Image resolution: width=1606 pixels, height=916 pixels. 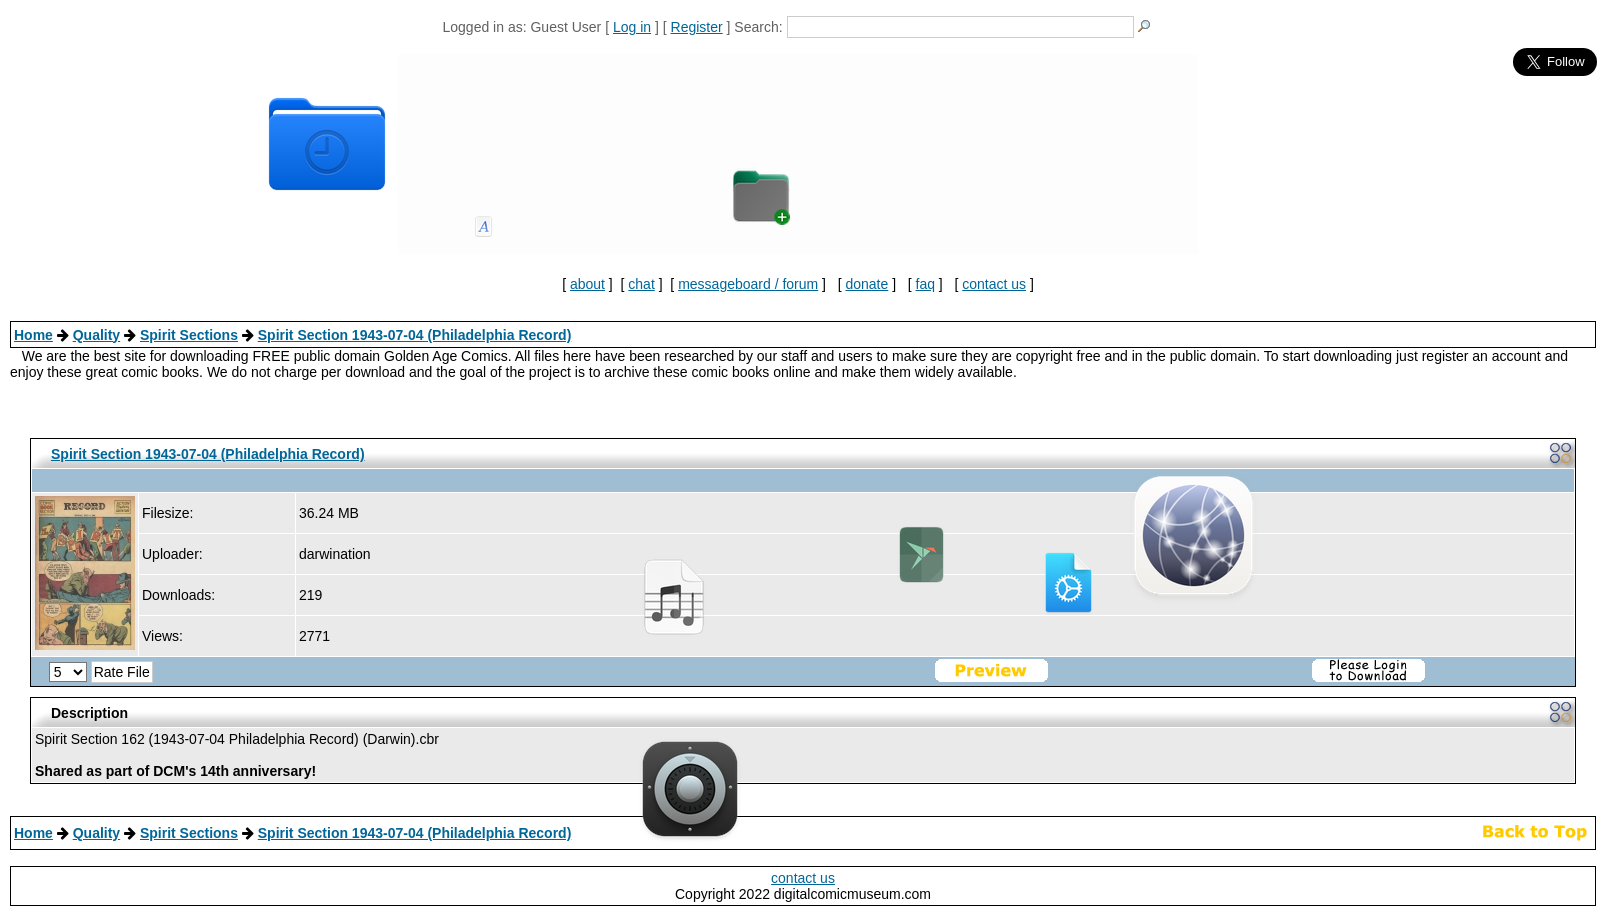 What do you see at coordinates (483, 226) in the screenshot?
I see `a TrueType font file` at bounding box center [483, 226].